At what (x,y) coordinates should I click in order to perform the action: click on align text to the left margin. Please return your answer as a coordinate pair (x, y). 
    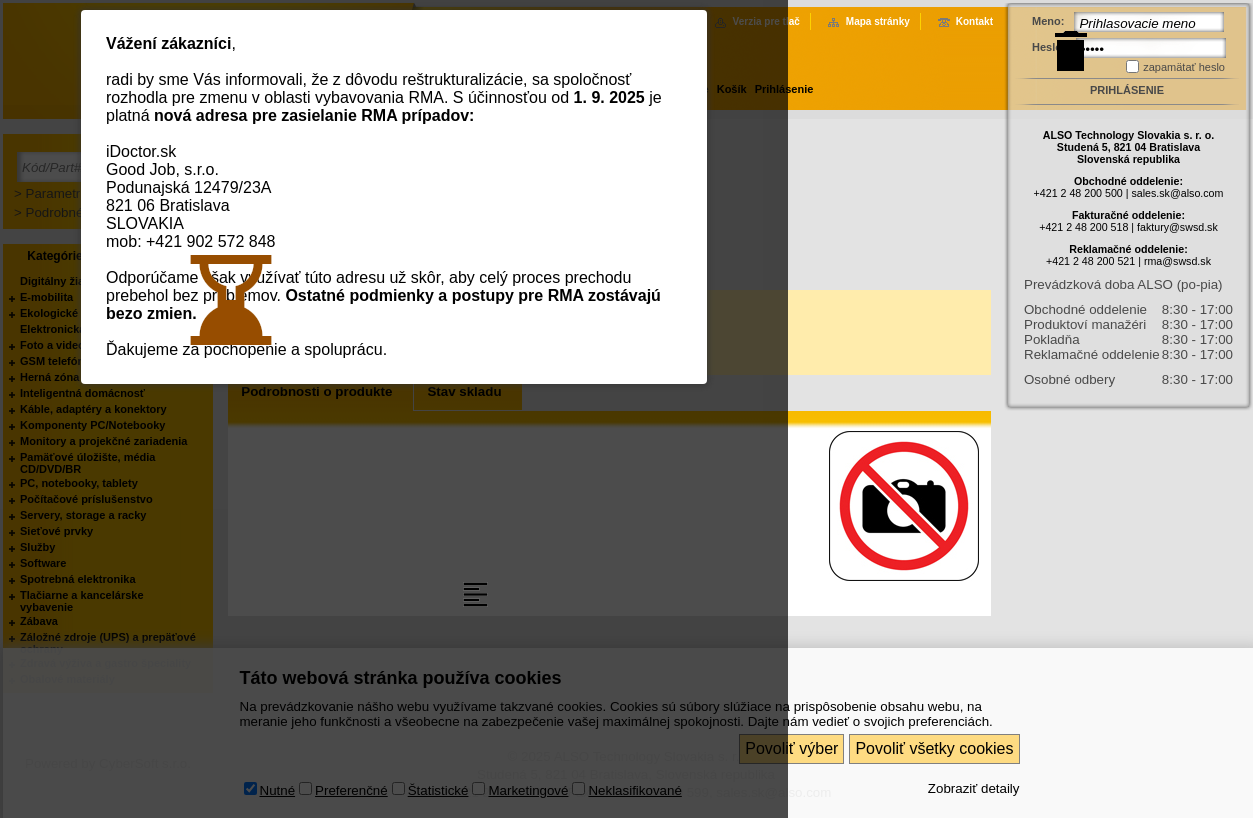
    Looking at the image, I should click on (475, 594).